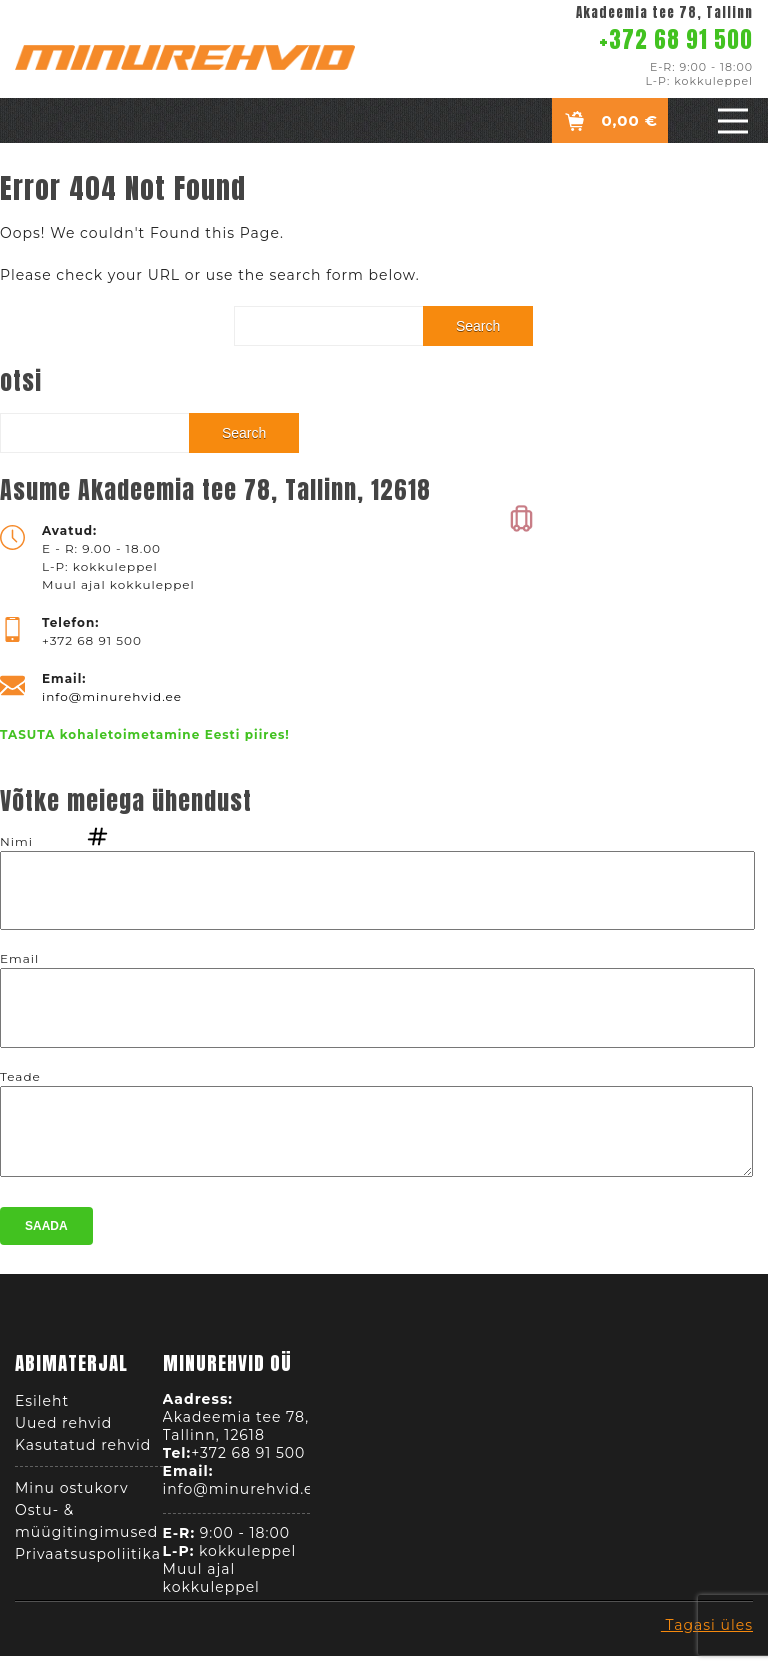  I want to click on view or add hashtags, so click(97, 836).